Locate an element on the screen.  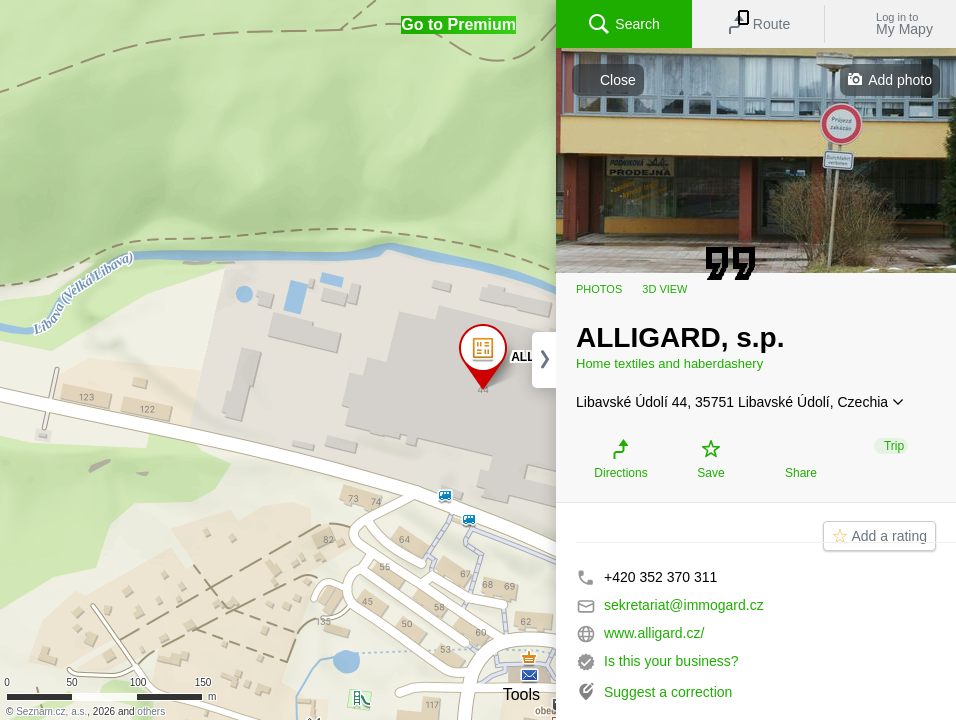
crop image to portrait orientation is located at coordinates (743, 17).